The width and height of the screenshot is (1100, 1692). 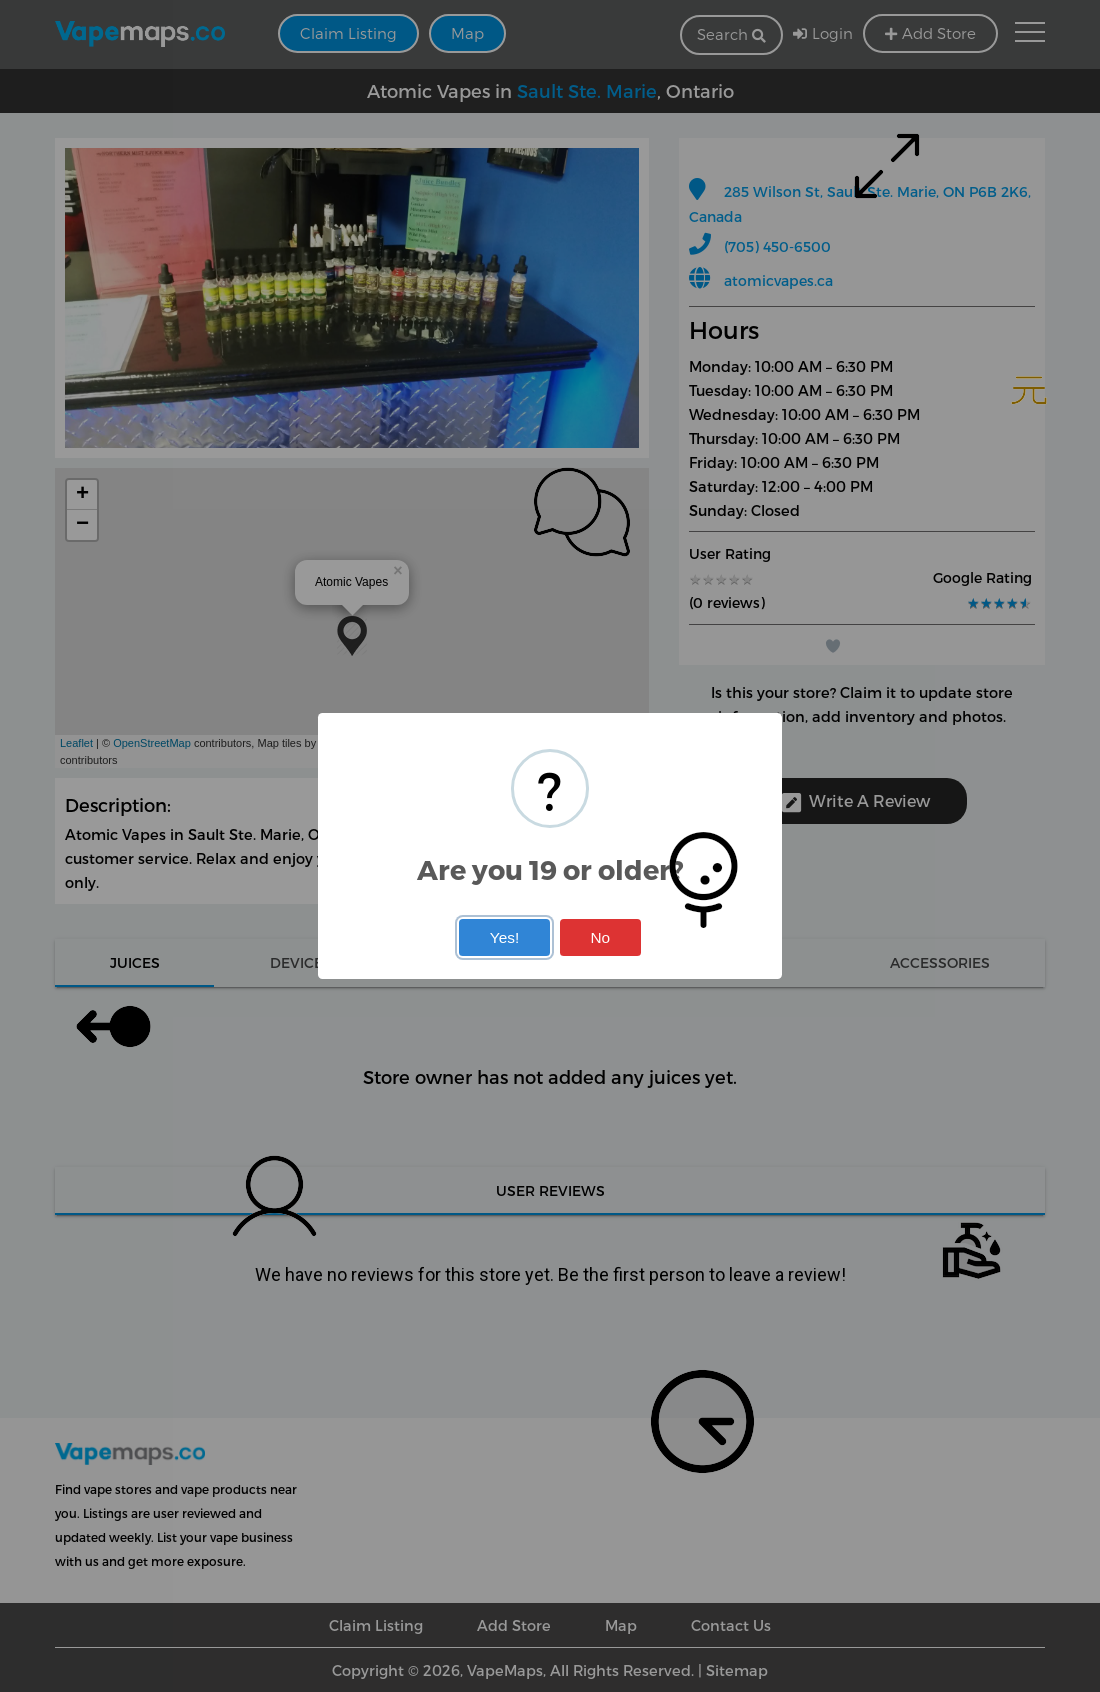 What do you see at coordinates (702, 1421) in the screenshot?
I see `indicates afternoon time or schedule` at bounding box center [702, 1421].